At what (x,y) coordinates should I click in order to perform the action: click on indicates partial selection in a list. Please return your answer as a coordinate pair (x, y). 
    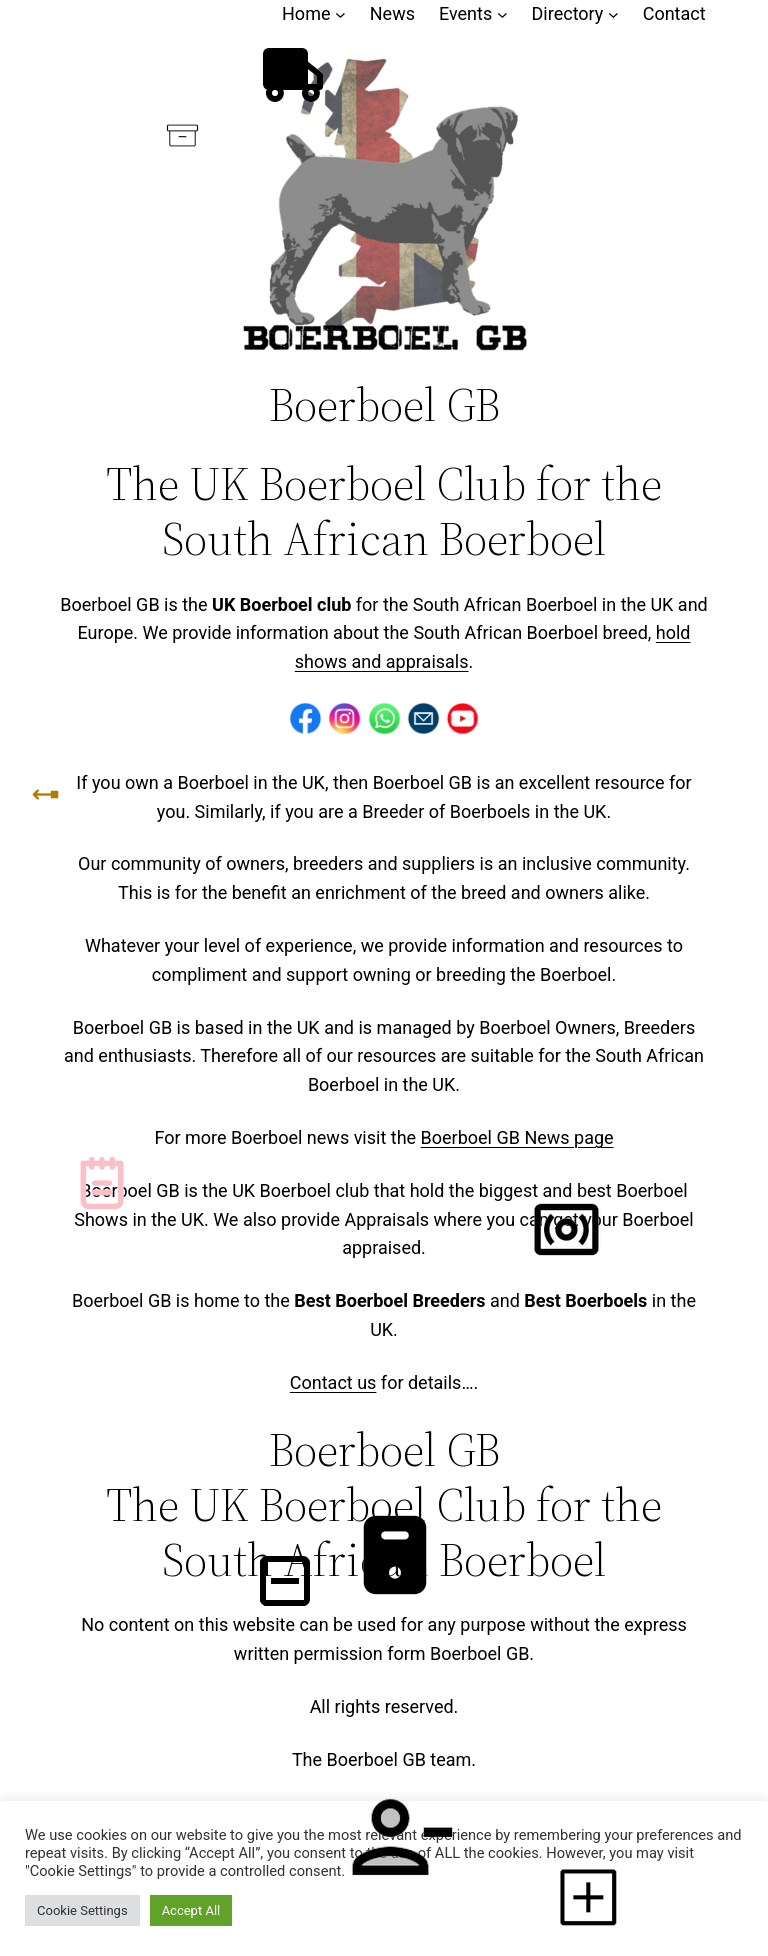
    Looking at the image, I should click on (285, 1581).